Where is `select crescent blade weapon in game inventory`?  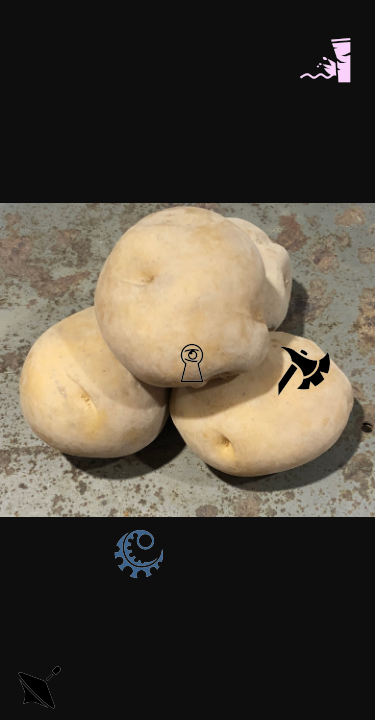
select crescent blade weapon in game inventory is located at coordinates (139, 554).